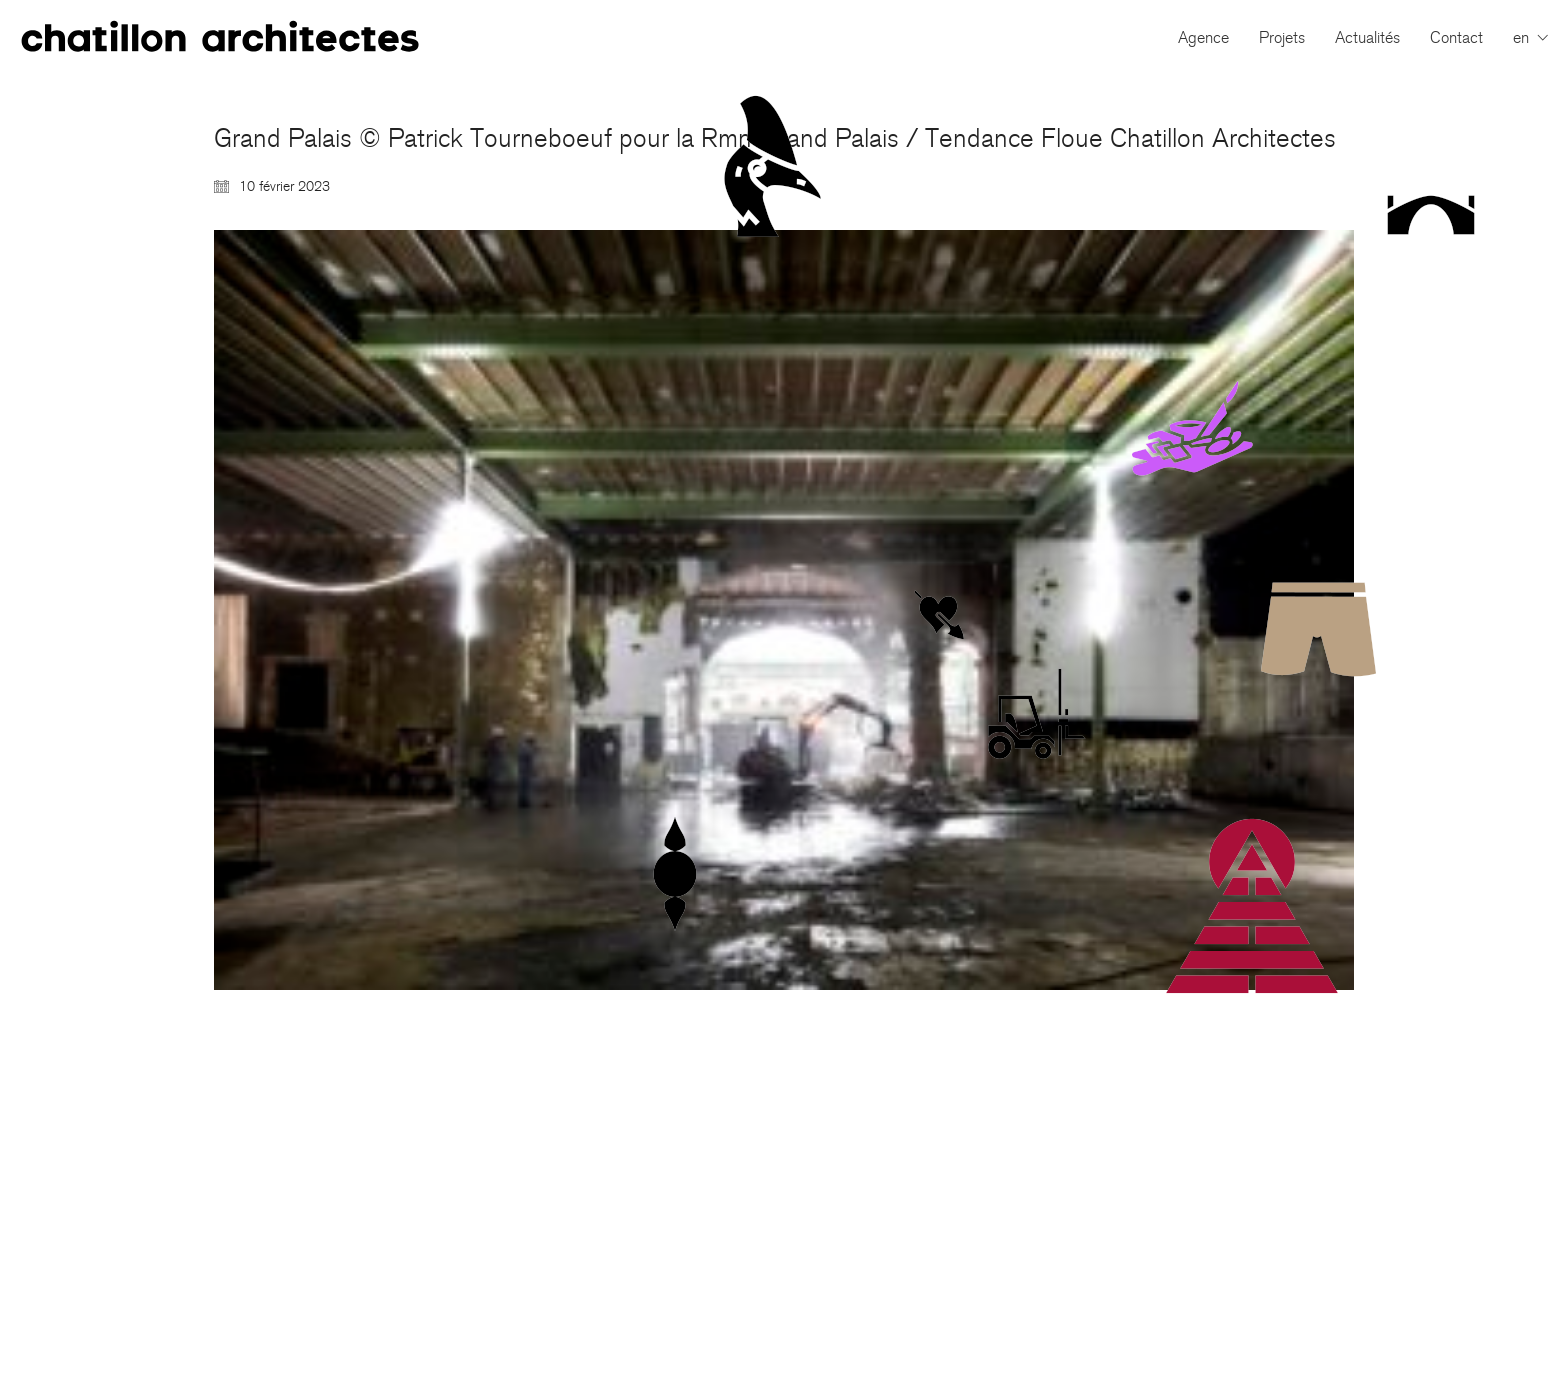 This screenshot has height=1381, width=1568. Describe the element at coordinates (1252, 906) in the screenshot. I see `view historical landmarks or monuments` at that location.